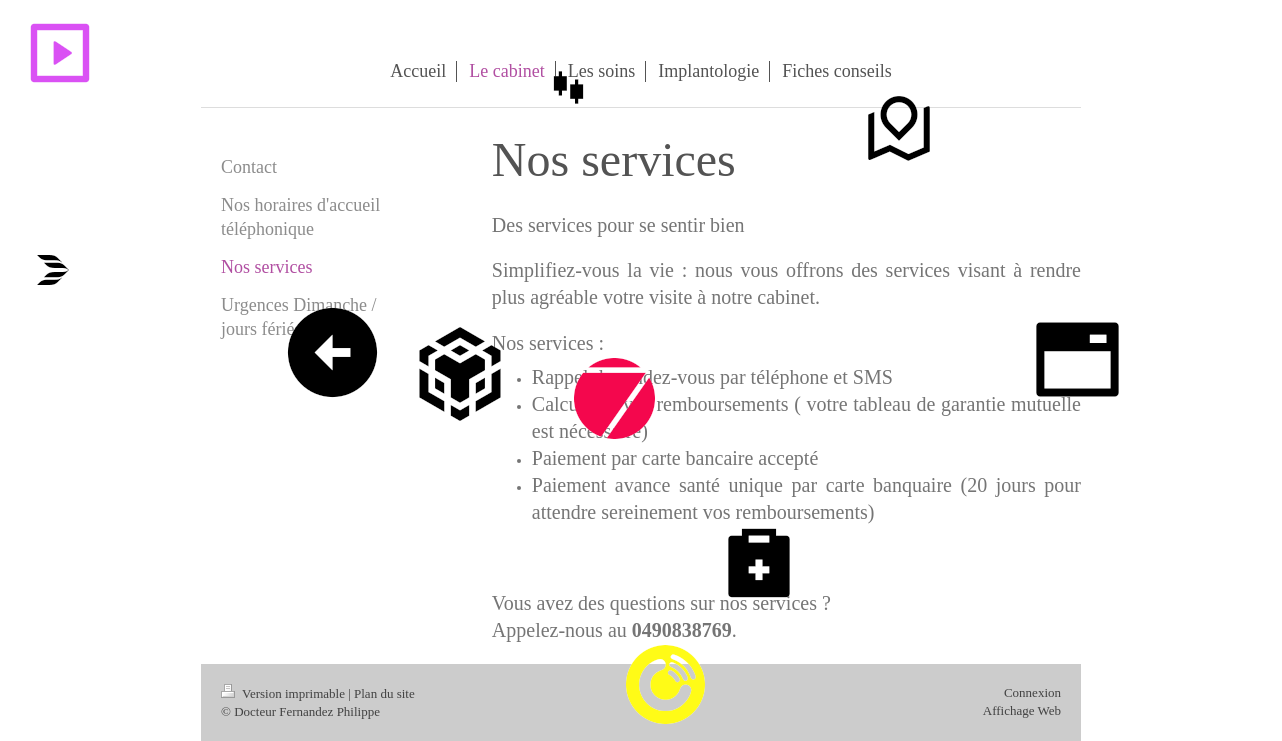 The width and height of the screenshot is (1282, 741). I want to click on open the Player FM podcast app, so click(665, 684).